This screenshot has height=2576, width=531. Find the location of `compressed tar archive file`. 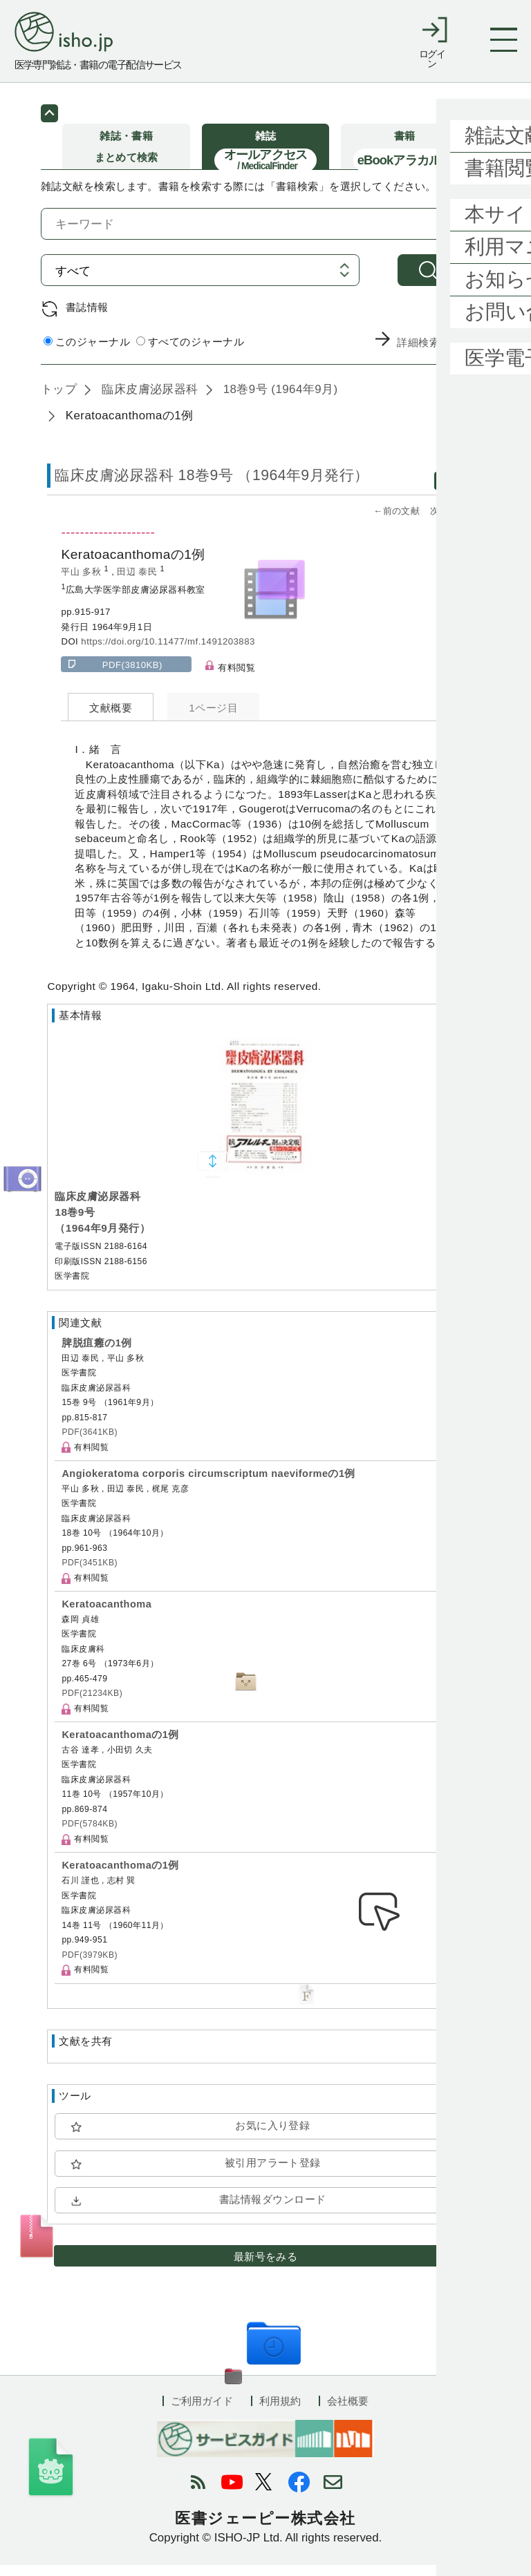

compressed tar archive file is located at coordinates (37, 2237).